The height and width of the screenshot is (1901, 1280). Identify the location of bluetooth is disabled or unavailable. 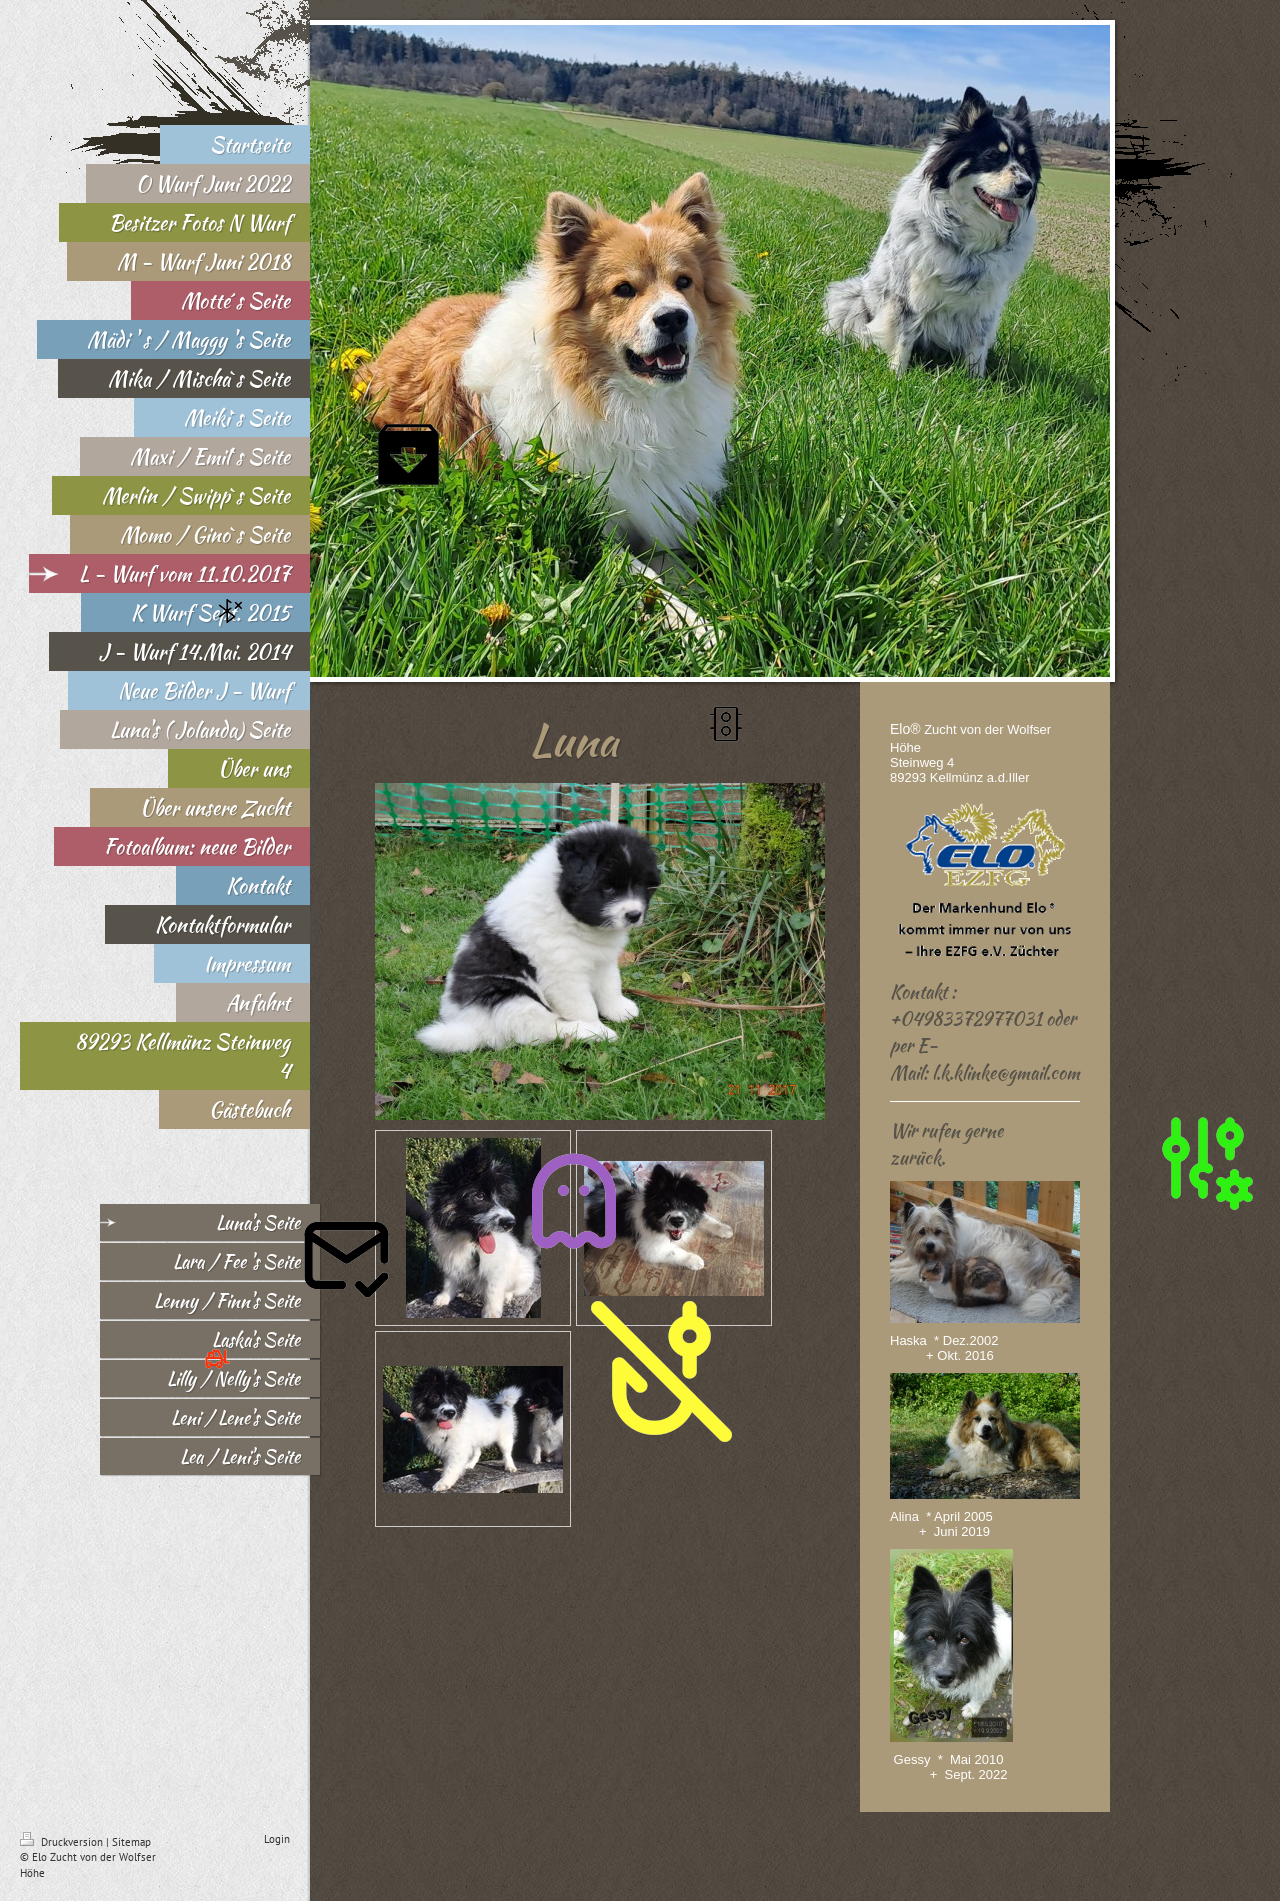
(229, 611).